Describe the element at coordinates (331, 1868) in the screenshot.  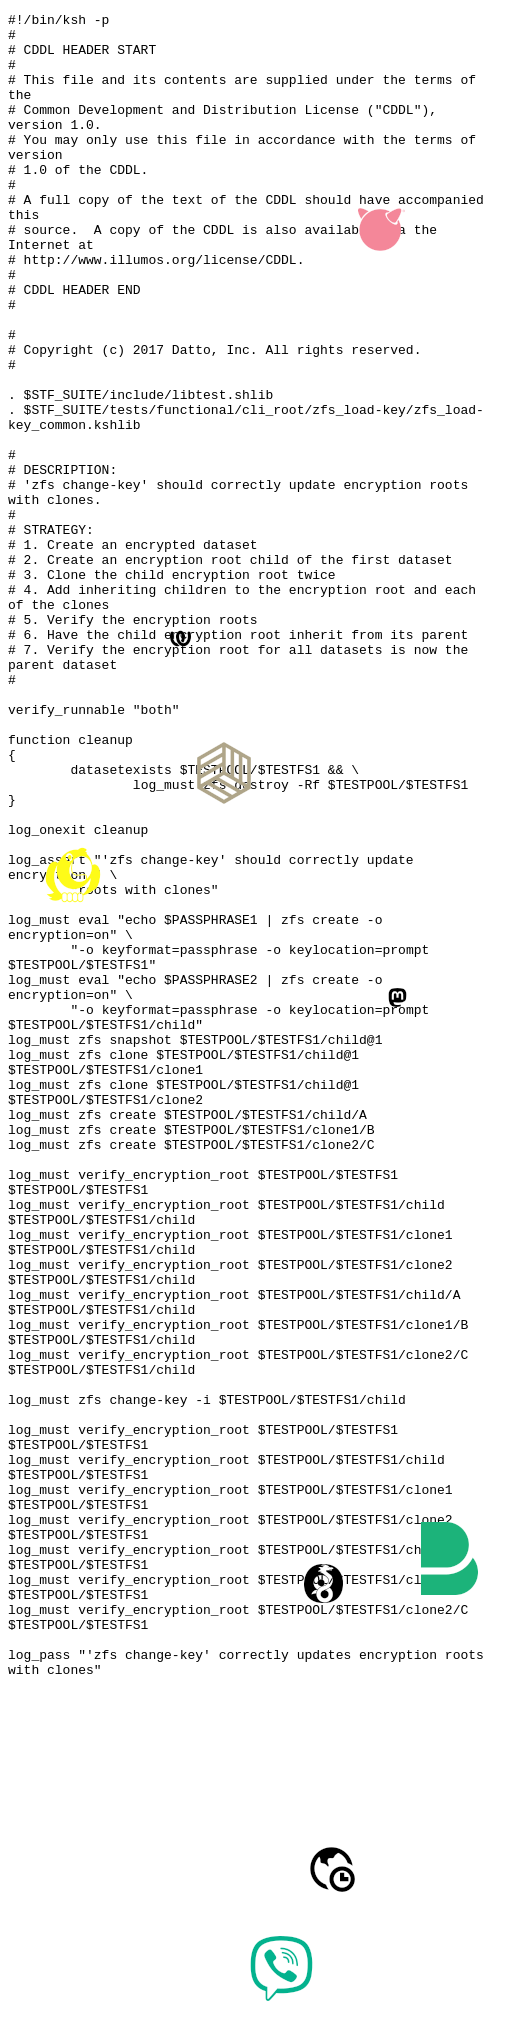
I see `view or change time zone settings` at that location.